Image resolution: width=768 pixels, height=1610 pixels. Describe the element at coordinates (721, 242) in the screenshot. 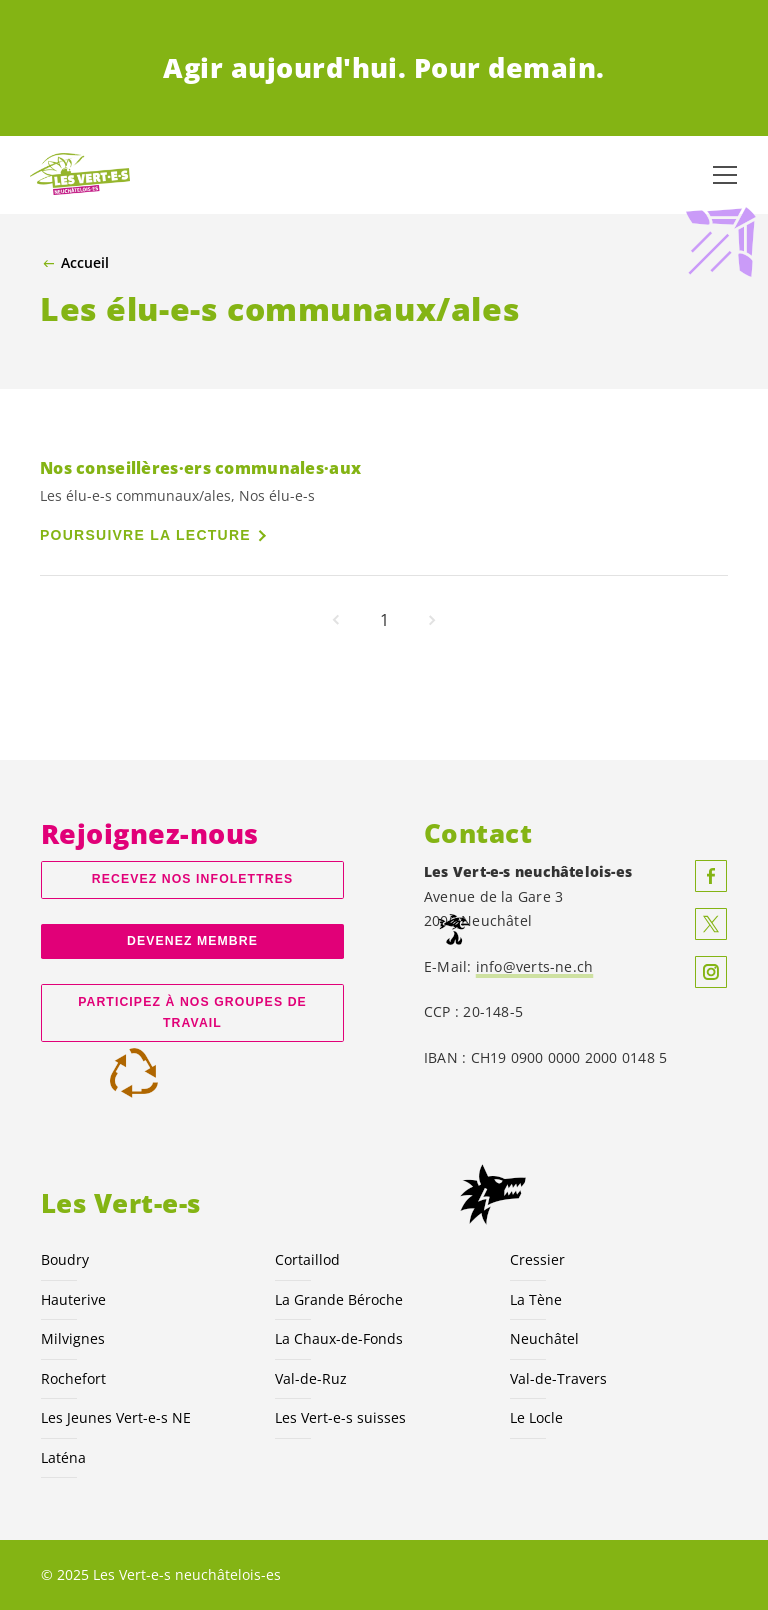

I see `equip armored boomerang weapon` at that location.